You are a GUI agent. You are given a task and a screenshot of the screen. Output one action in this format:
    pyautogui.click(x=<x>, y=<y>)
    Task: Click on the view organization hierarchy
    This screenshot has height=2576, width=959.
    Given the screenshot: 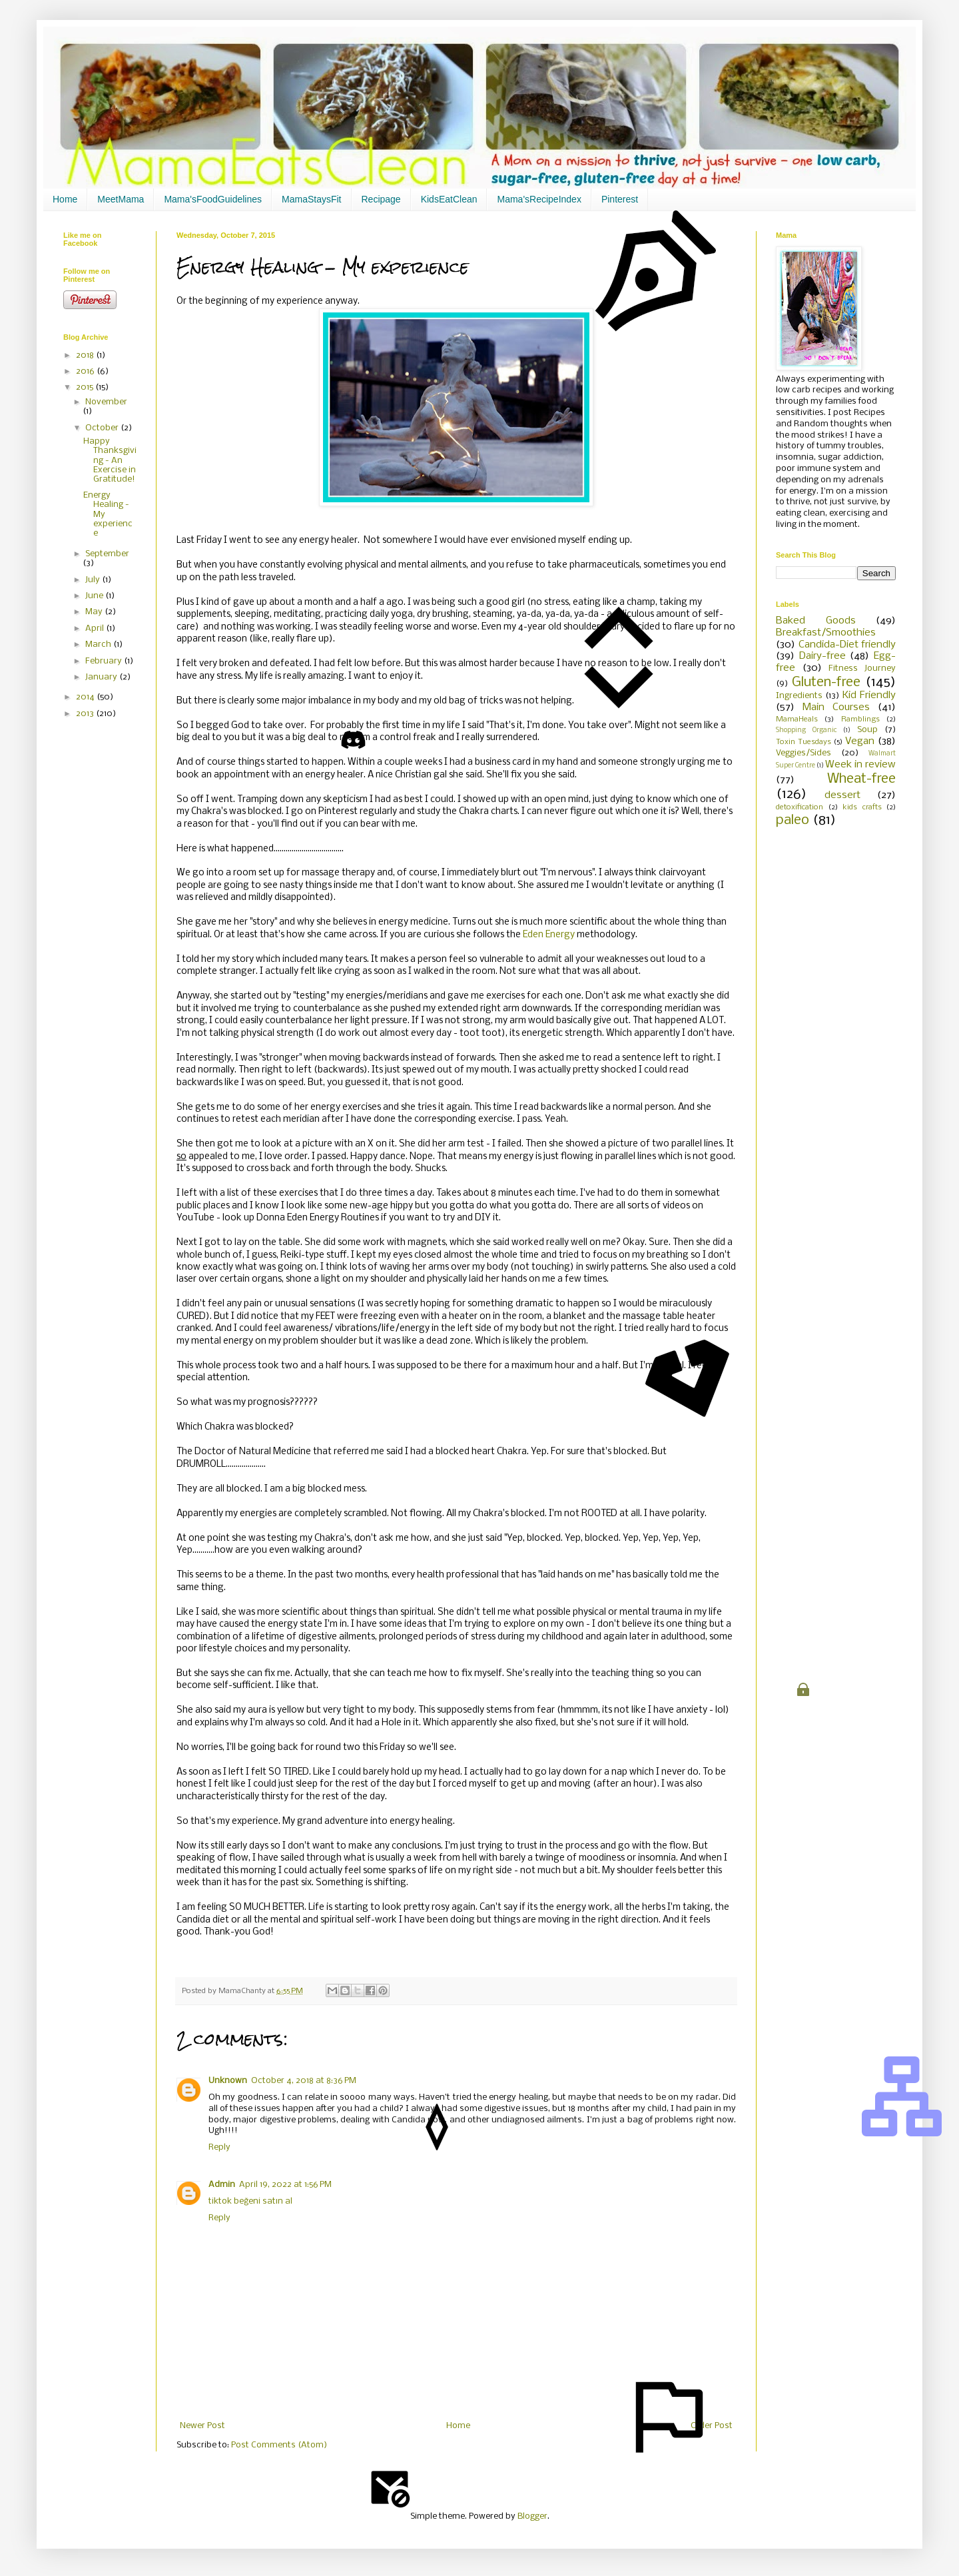 What is the action you would take?
    pyautogui.click(x=902, y=2096)
    